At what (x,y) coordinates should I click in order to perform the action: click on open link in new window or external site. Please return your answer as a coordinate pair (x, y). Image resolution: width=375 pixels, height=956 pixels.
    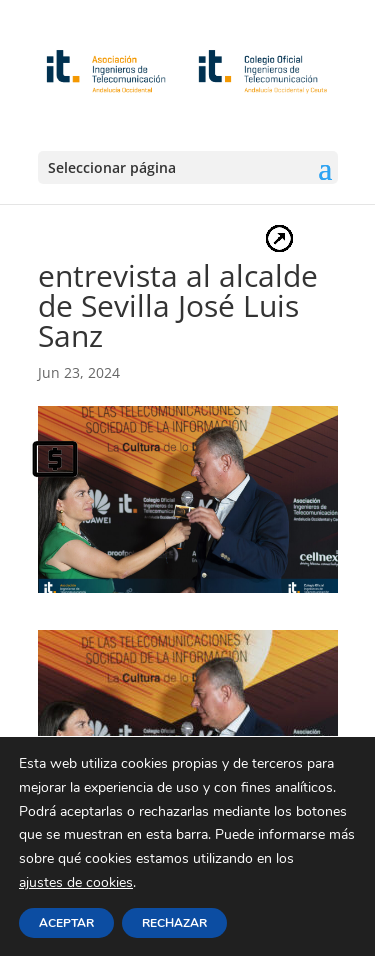
    Looking at the image, I should click on (279, 238).